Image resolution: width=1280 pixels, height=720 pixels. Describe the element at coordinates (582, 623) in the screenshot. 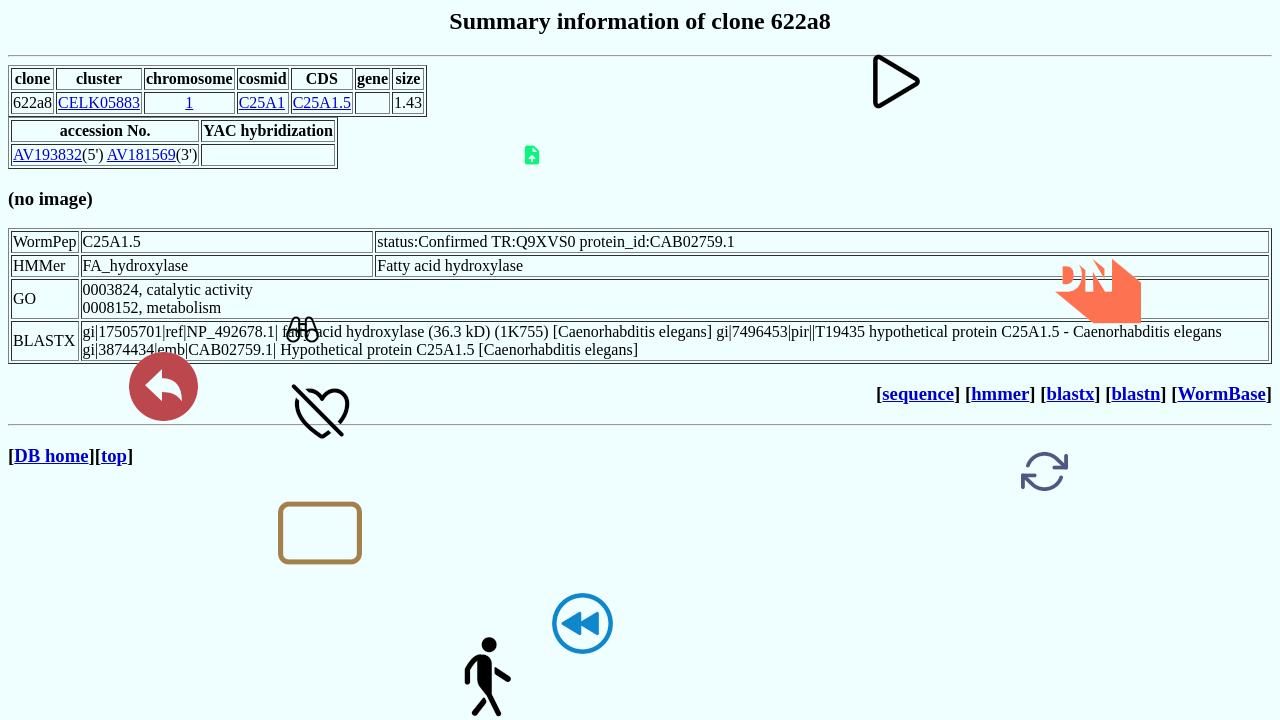

I see `rewind or skip to previous track` at that location.